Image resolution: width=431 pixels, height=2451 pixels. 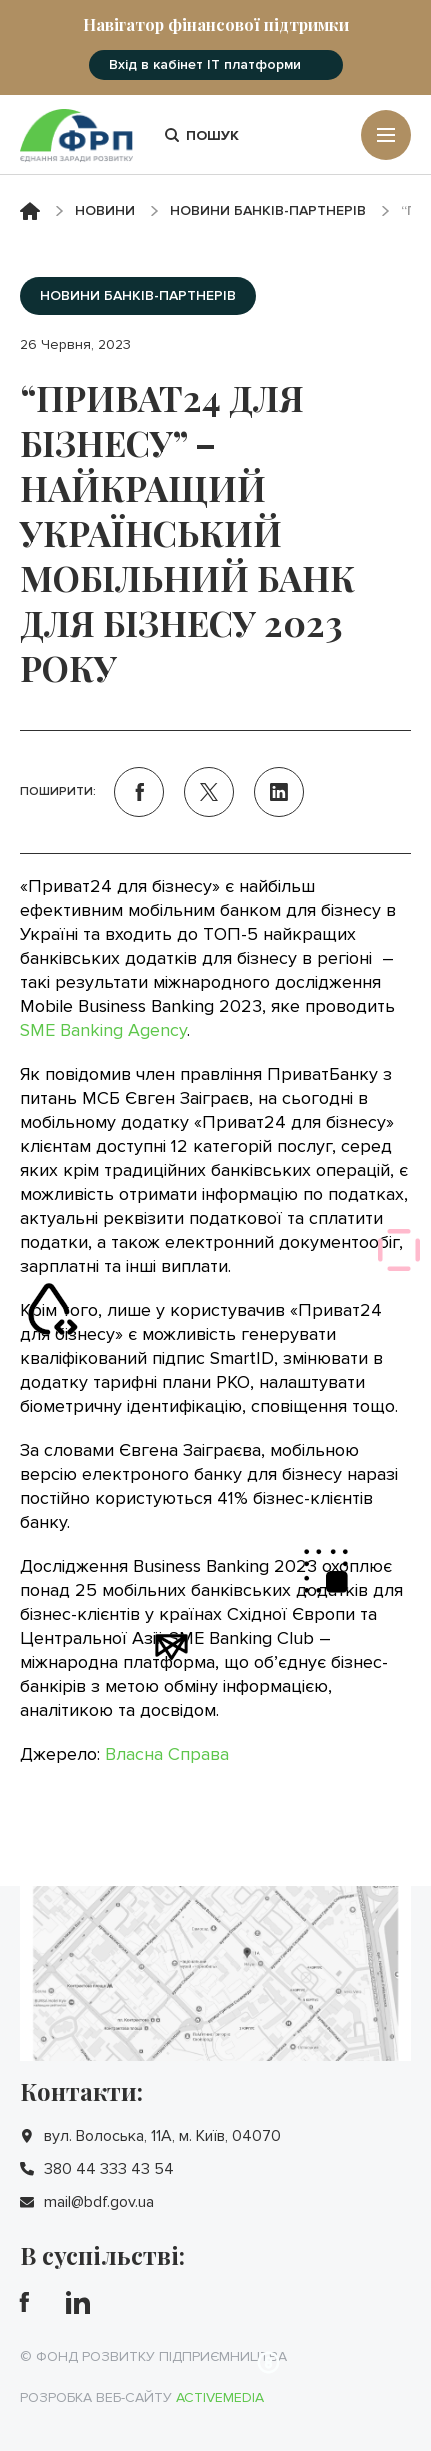 What do you see at coordinates (49, 1309) in the screenshot?
I see `access code-based liquid or fluid simulations` at bounding box center [49, 1309].